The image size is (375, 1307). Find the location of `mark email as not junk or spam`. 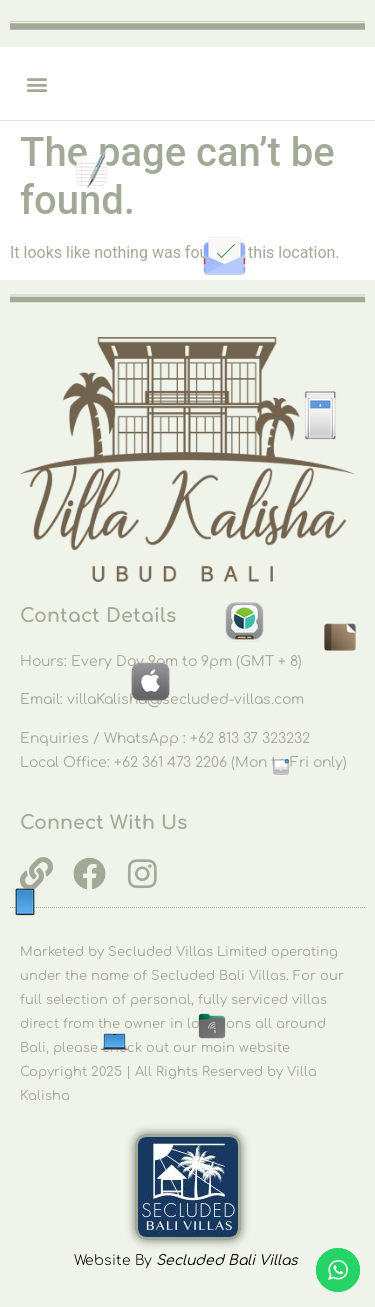

mark email as not junk or spam is located at coordinates (224, 258).